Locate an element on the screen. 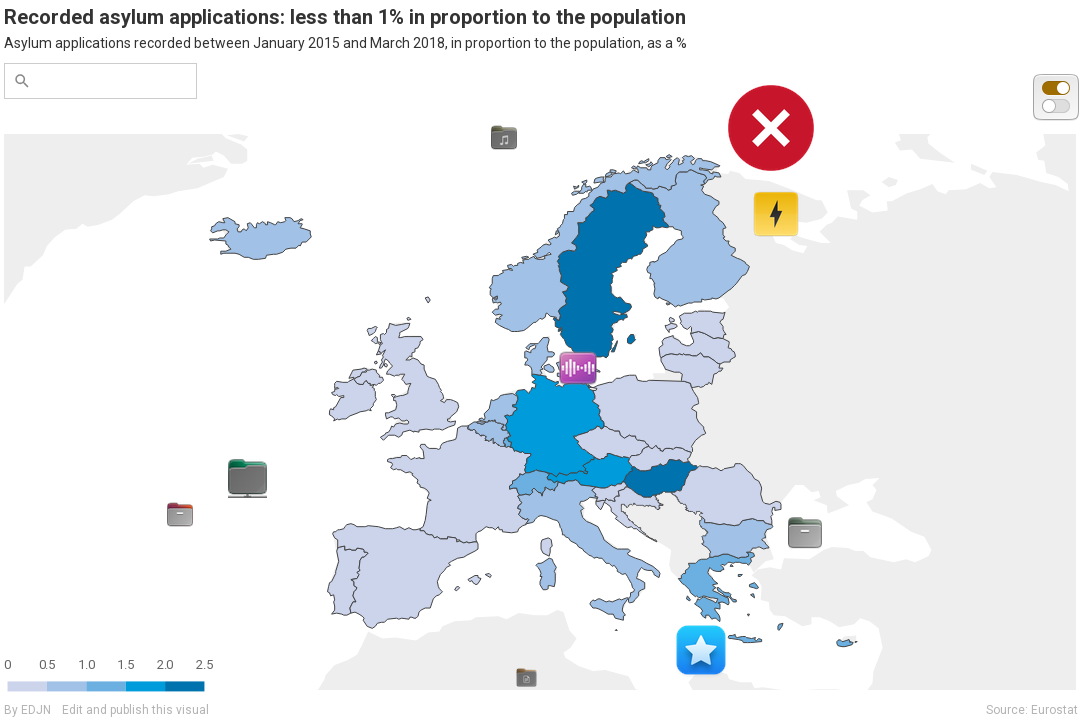 This screenshot has height=720, width=1080. open sound recorder app is located at coordinates (578, 368).